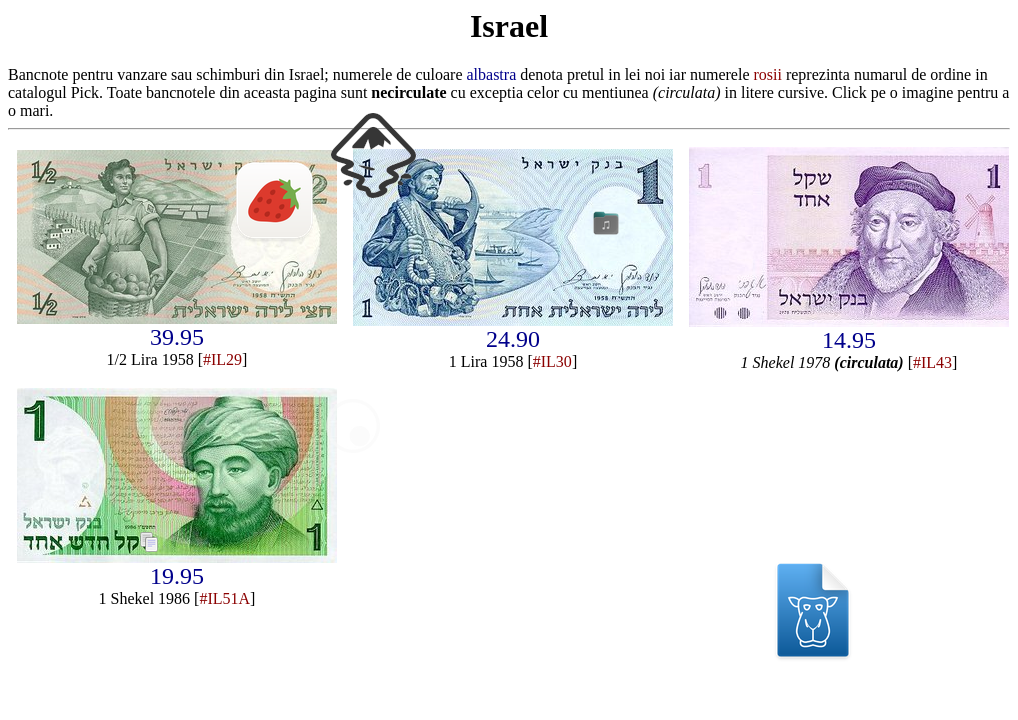 This screenshot has height=720, width=1018. I want to click on open inkscape vector graphics editor, so click(373, 155).